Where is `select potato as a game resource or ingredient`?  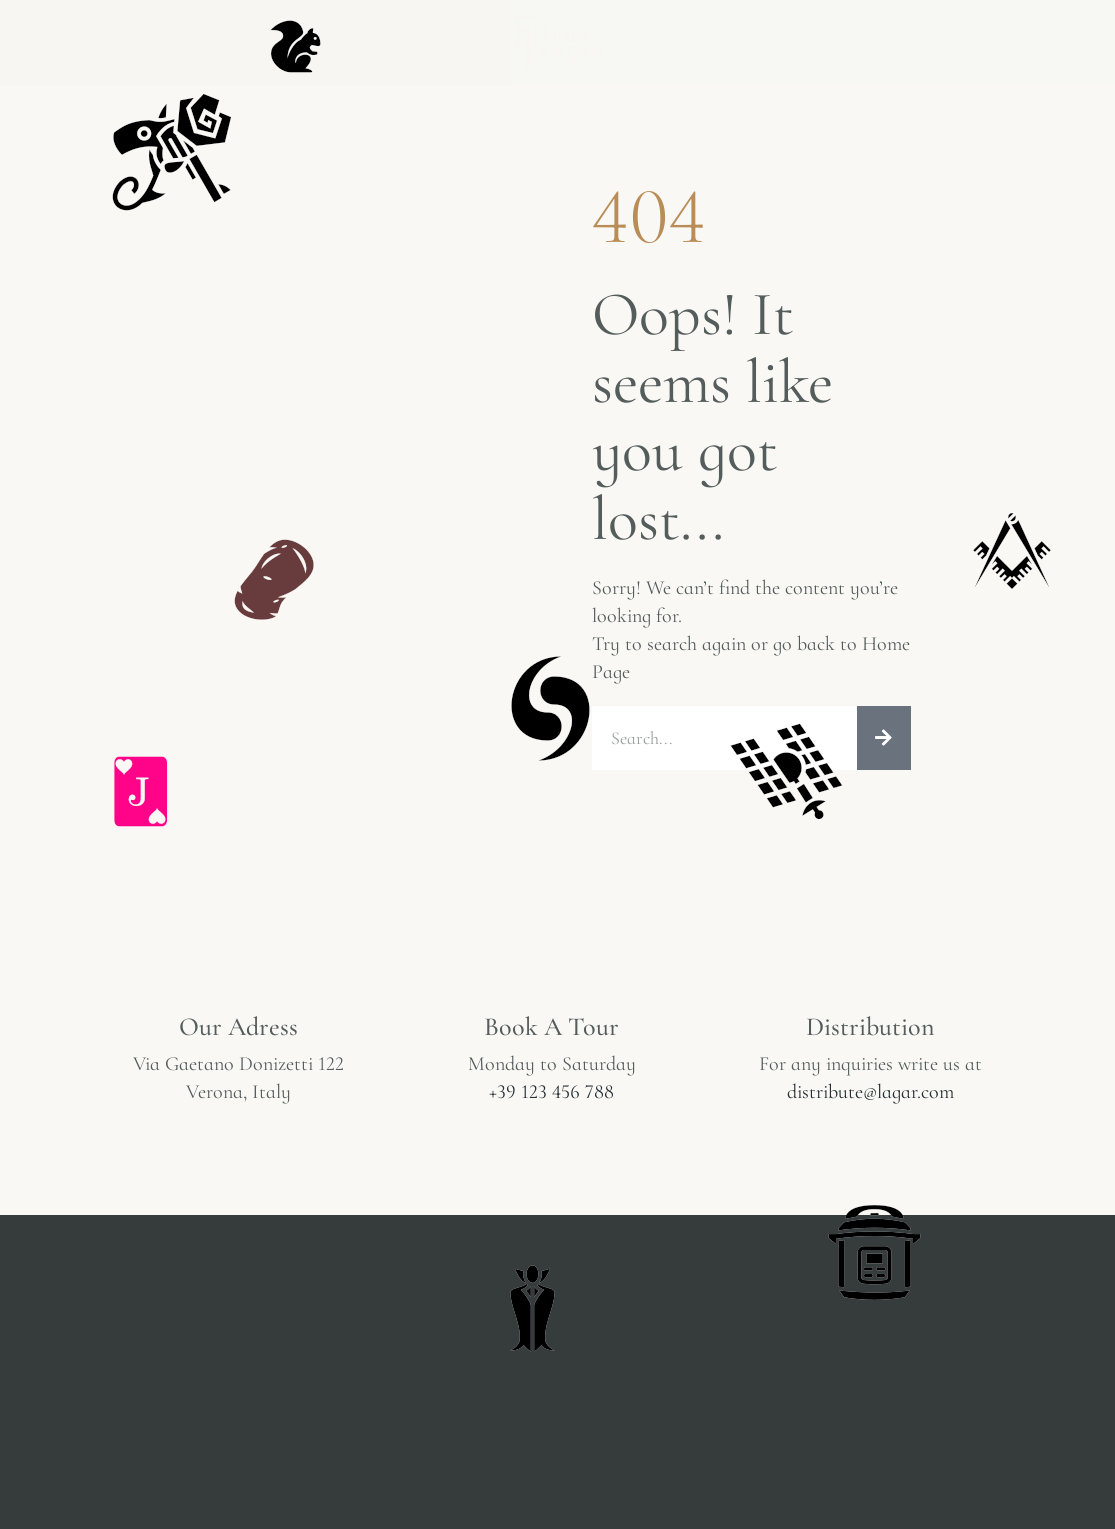
select potato as a game resource or ingredient is located at coordinates (274, 580).